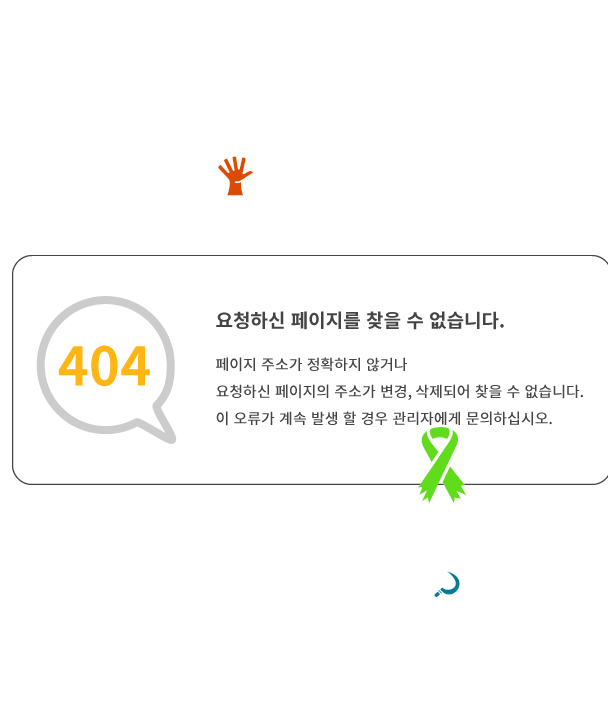  Describe the element at coordinates (441, 465) in the screenshot. I see `indicates support for a cause or awareness campaign` at that location.